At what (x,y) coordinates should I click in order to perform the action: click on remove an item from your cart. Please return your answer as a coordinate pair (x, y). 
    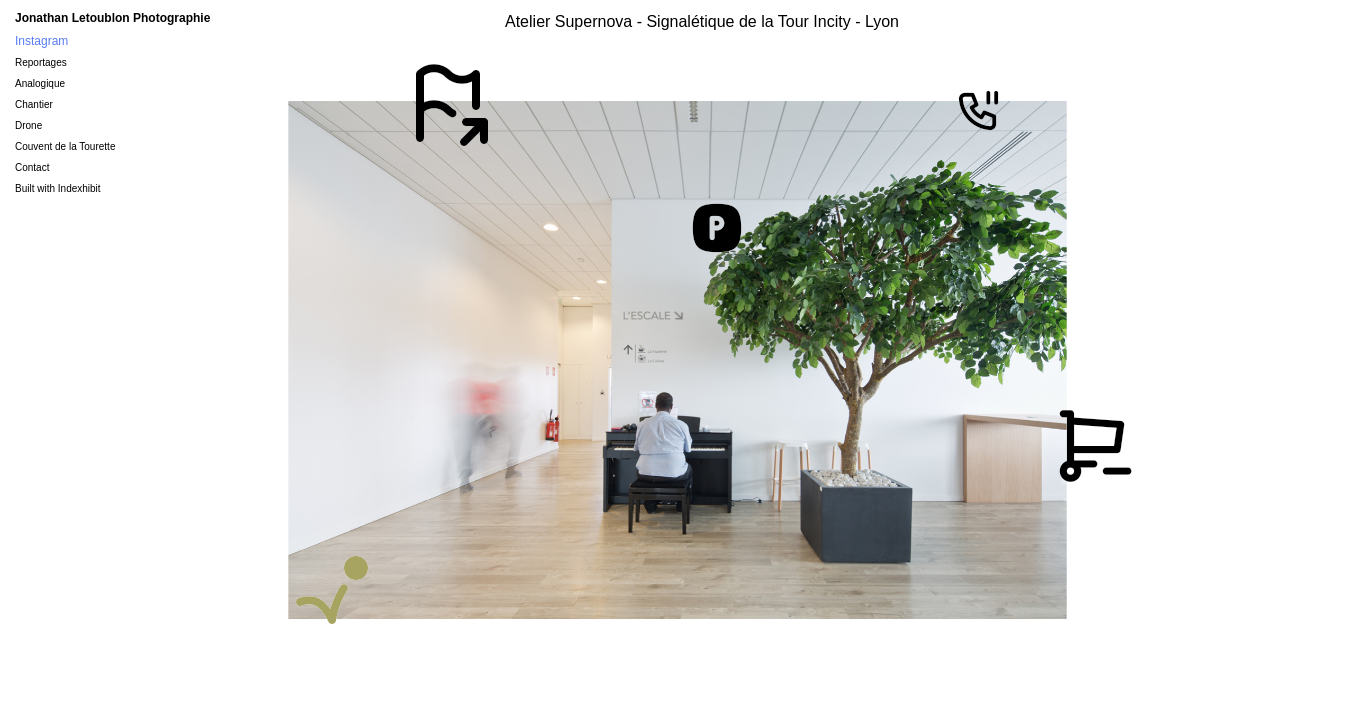
    Looking at the image, I should click on (1092, 446).